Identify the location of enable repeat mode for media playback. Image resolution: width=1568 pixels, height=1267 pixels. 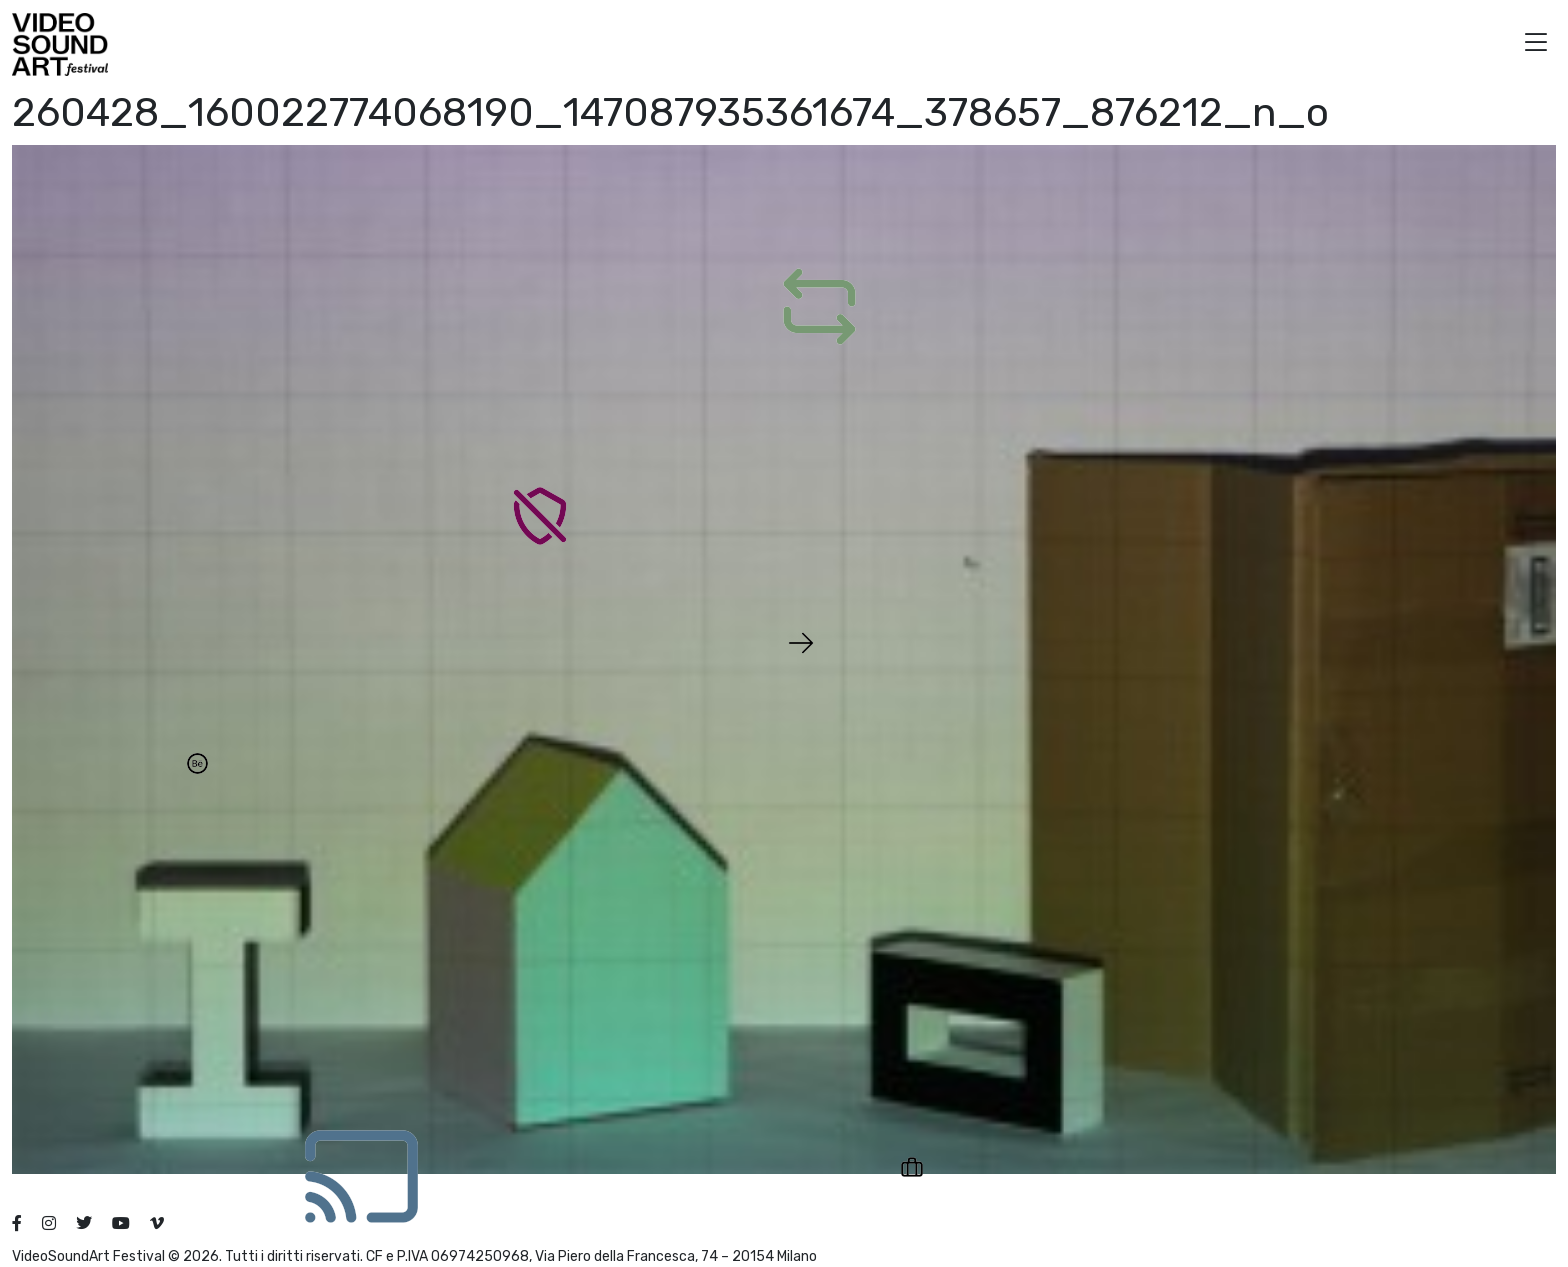
(819, 306).